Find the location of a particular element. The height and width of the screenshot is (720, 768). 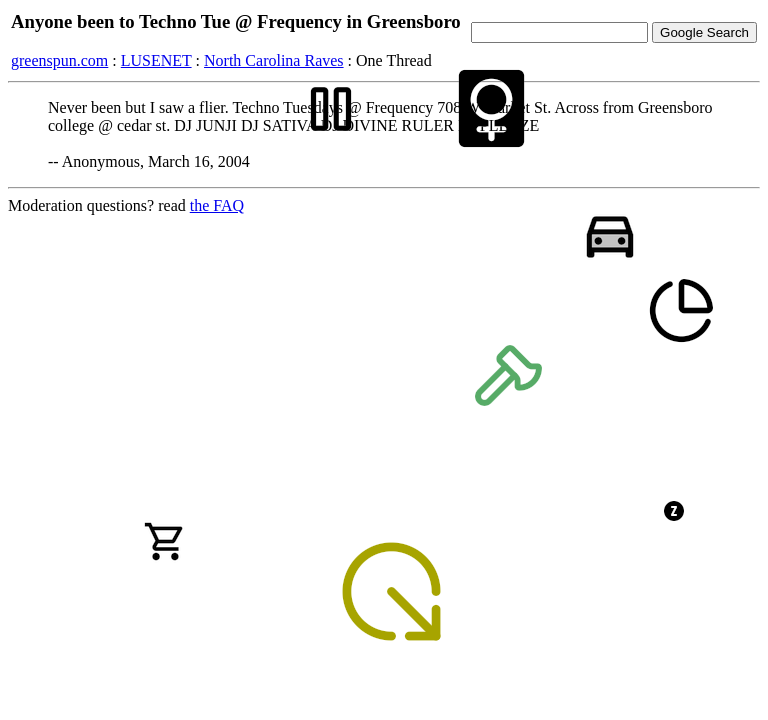

expand content to bottom-right is located at coordinates (391, 591).